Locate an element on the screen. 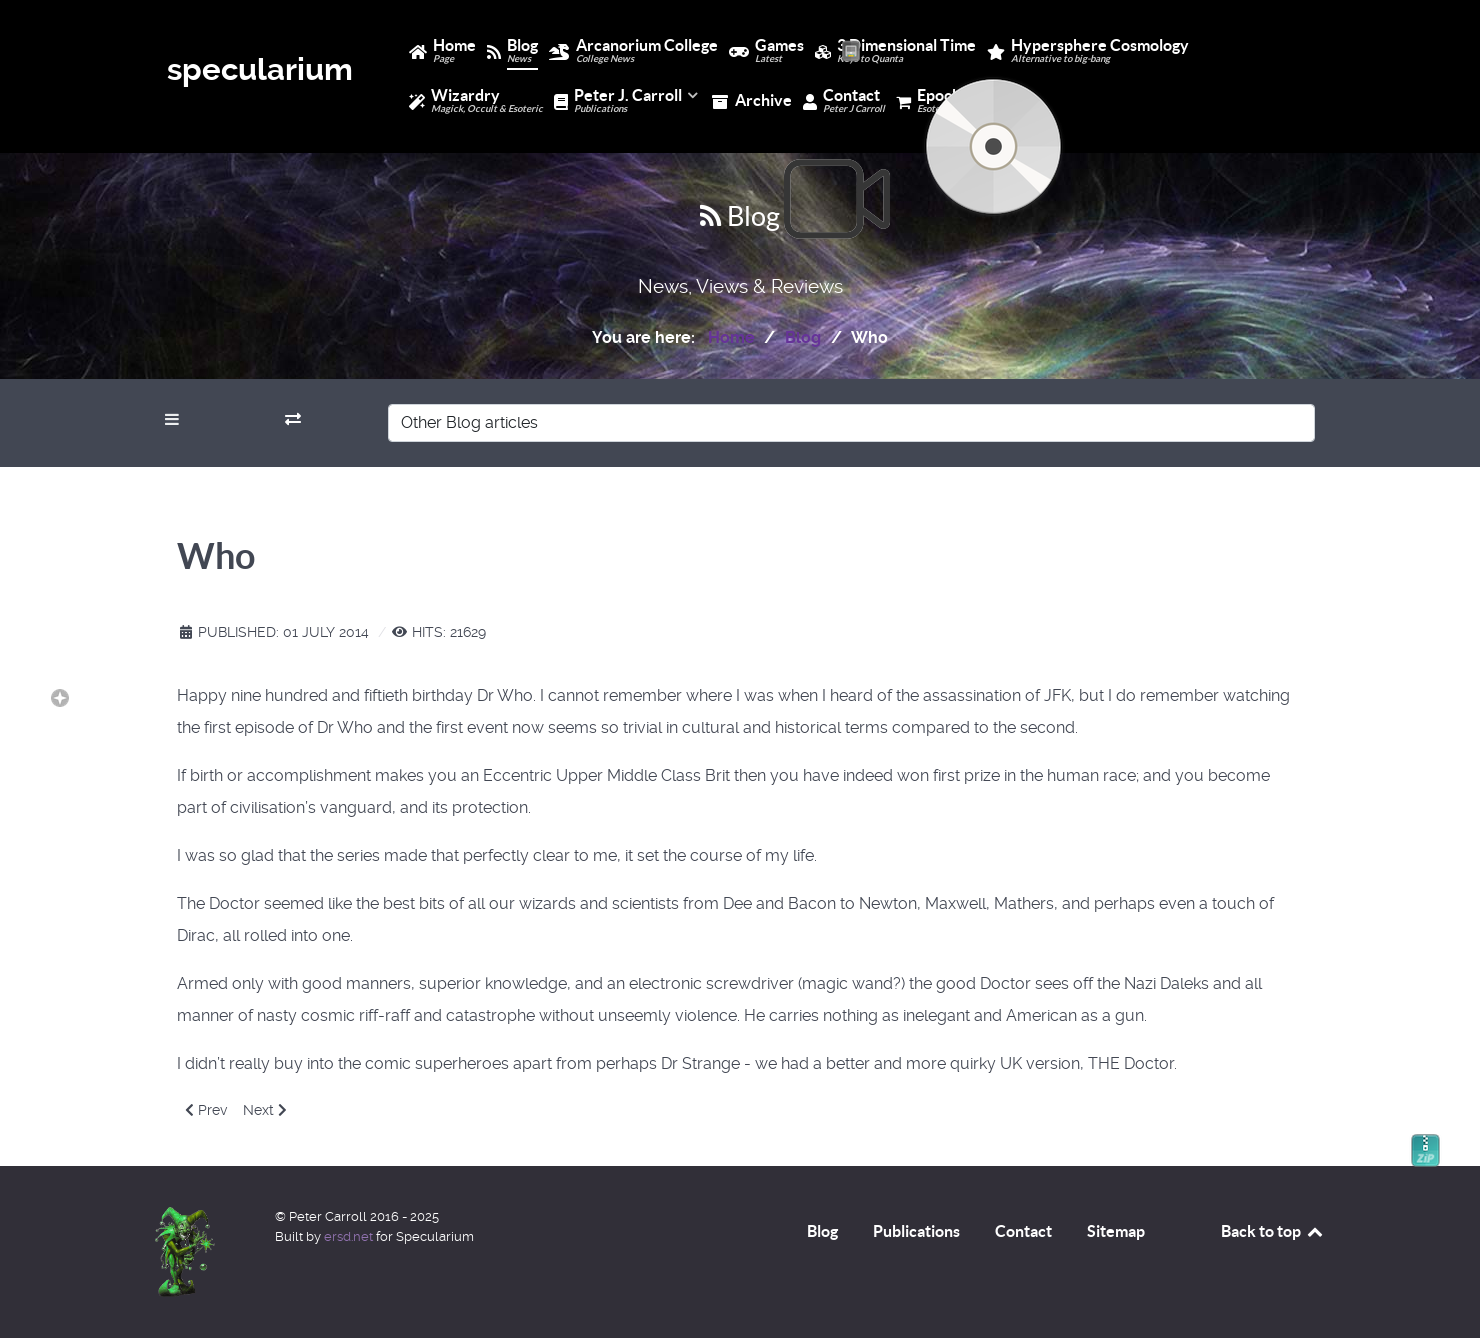 Image resolution: width=1480 pixels, height=1338 pixels. start a video call is located at coordinates (837, 199).